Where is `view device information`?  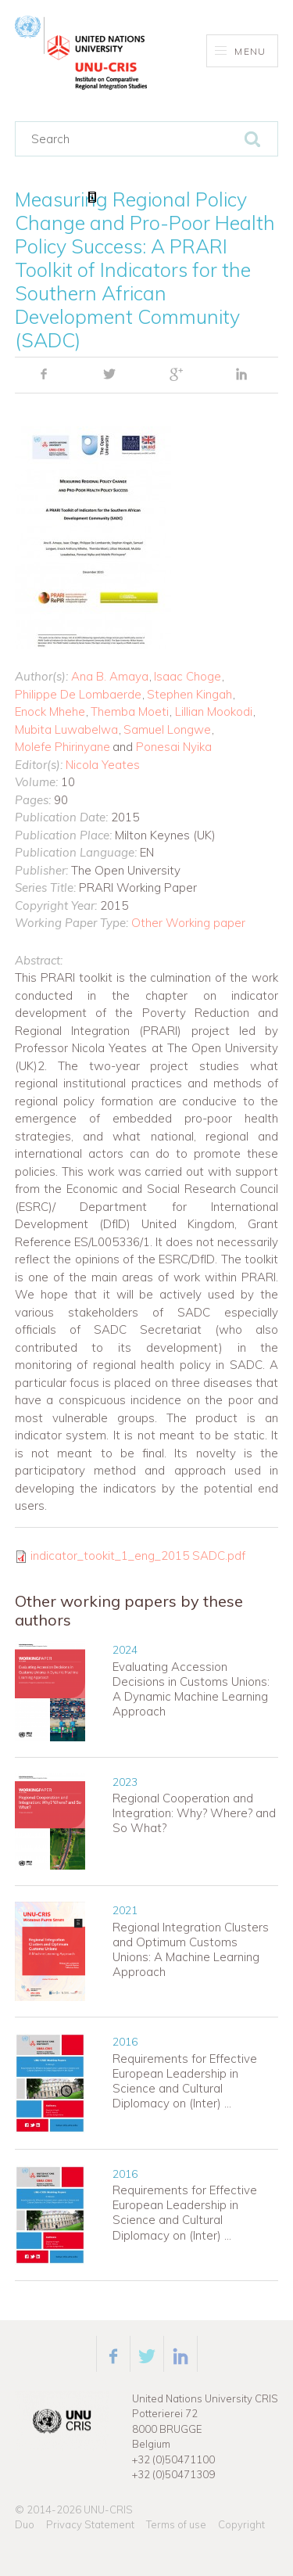
view device information is located at coordinates (92, 197).